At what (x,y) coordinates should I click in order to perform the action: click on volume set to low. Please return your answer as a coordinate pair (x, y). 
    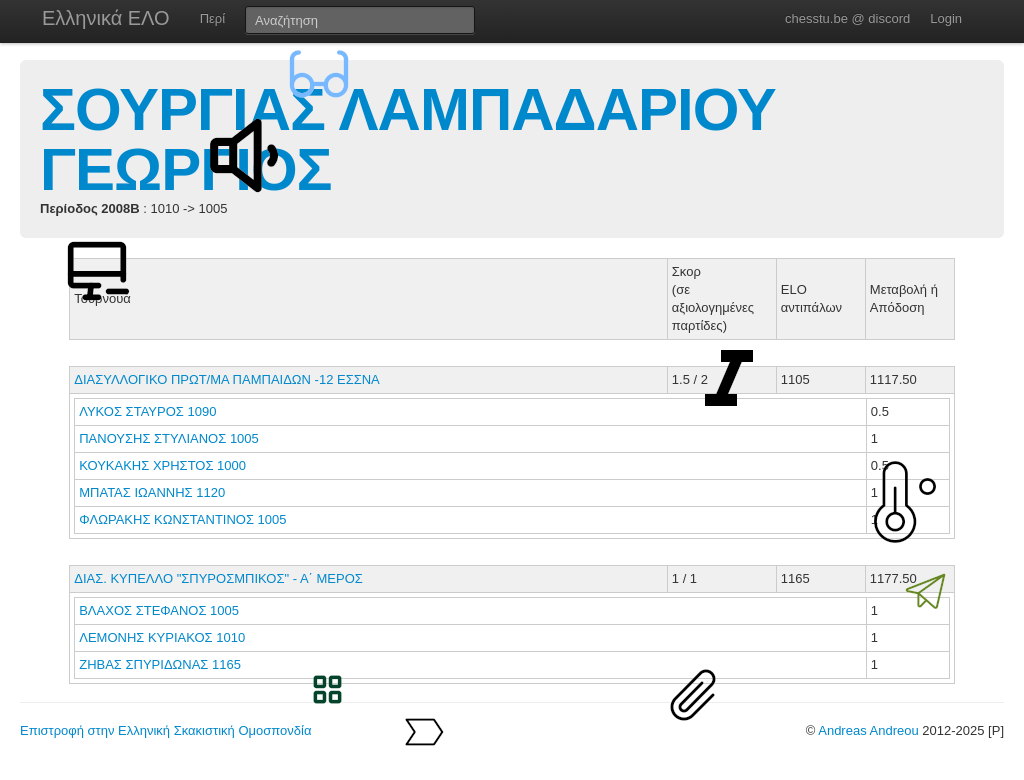
    Looking at the image, I should click on (249, 155).